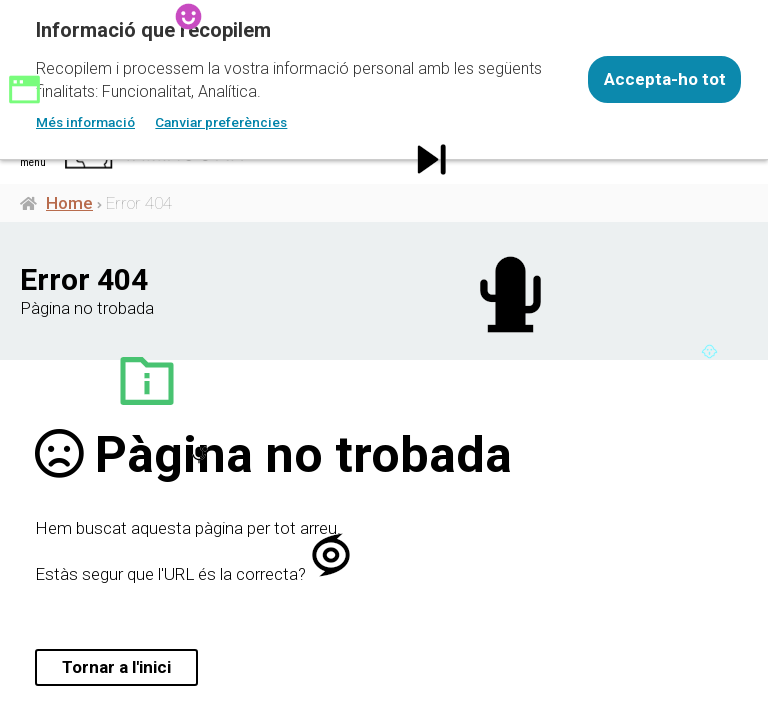 The width and height of the screenshot is (768, 720). What do you see at coordinates (709, 351) in the screenshot?
I see `ghost mode or incognito status indicator` at bounding box center [709, 351].